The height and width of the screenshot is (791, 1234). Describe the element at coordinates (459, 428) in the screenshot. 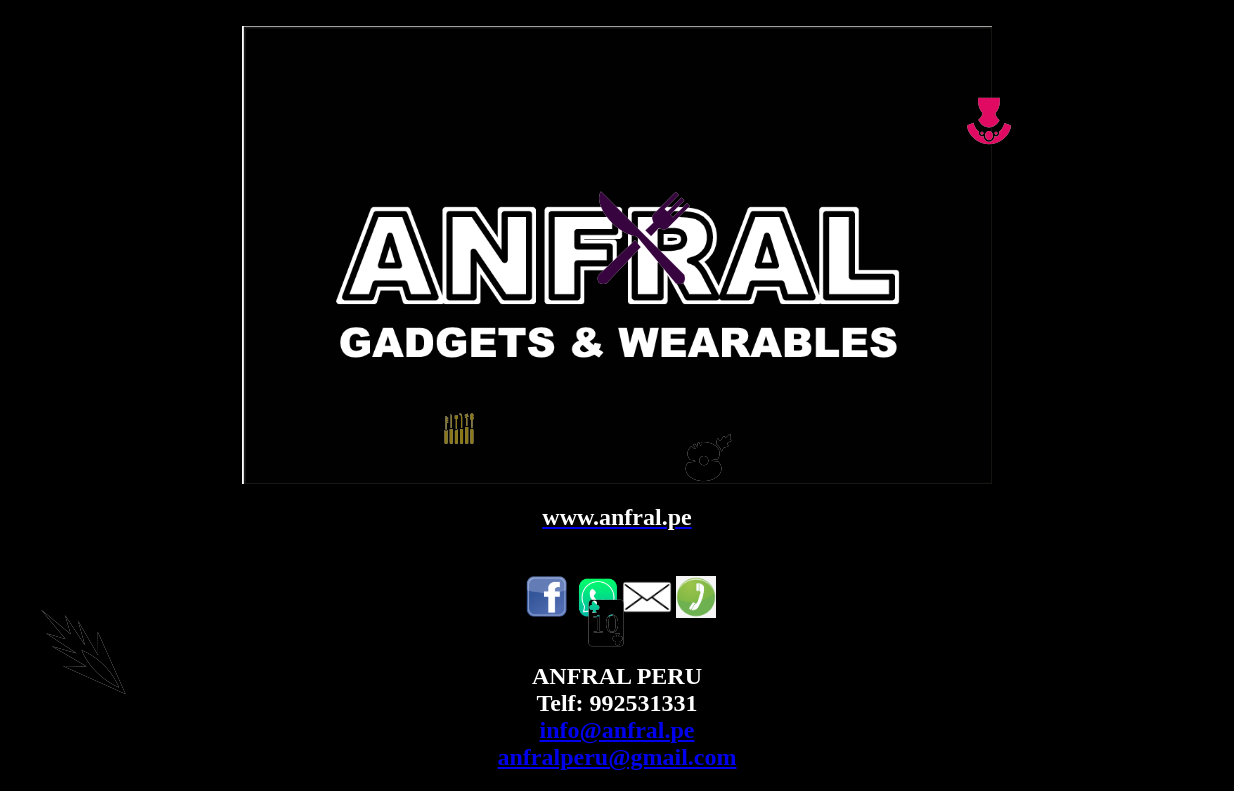

I see `lockpicking tools or thief skills in a game` at that location.